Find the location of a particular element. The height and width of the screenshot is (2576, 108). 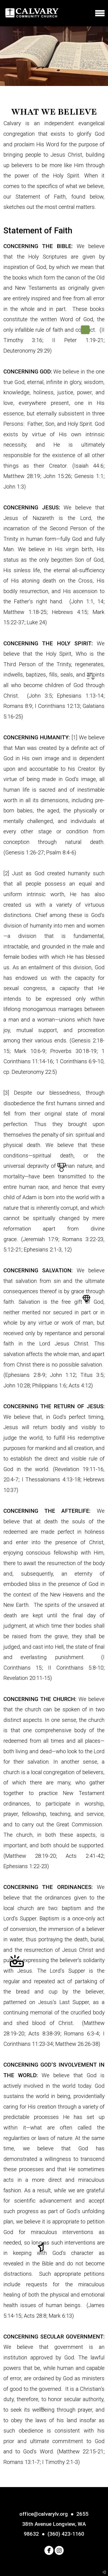

view your playlist is located at coordinates (43, 2408).